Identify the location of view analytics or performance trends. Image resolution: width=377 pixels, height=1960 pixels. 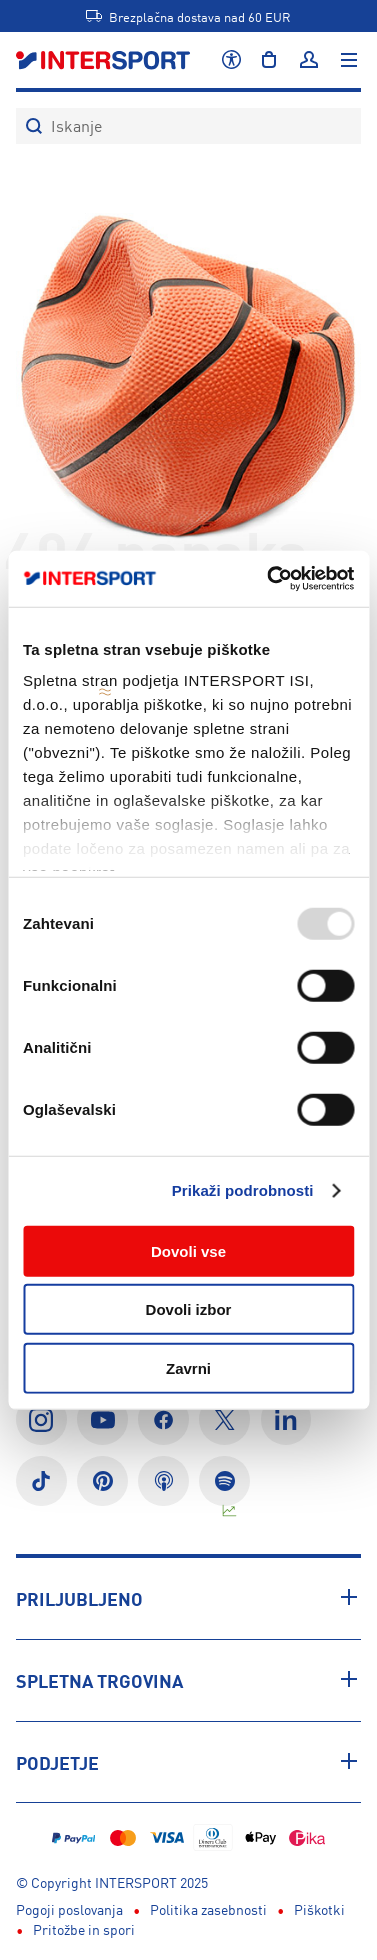
(229, 1510).